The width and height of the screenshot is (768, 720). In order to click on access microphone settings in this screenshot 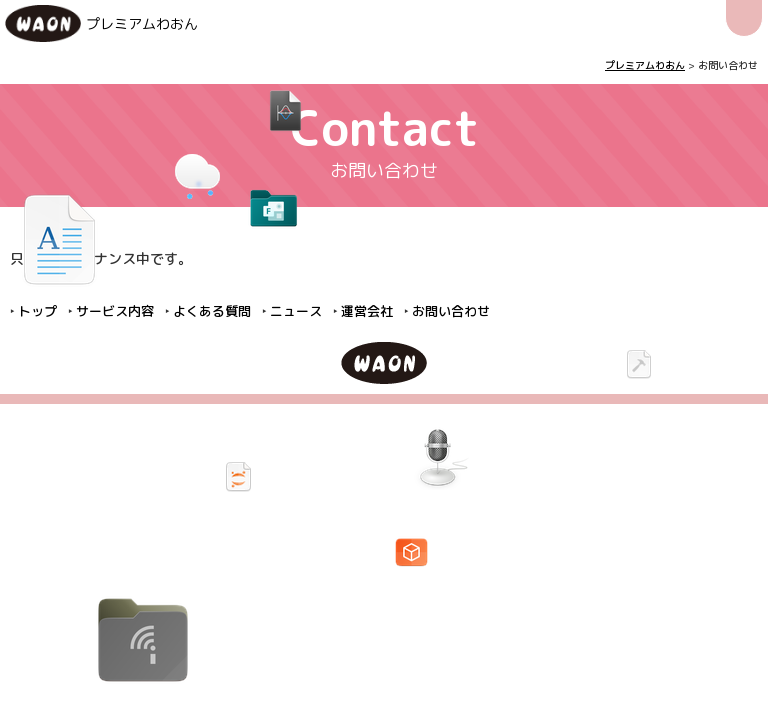, I will do `click(439, 456)`.